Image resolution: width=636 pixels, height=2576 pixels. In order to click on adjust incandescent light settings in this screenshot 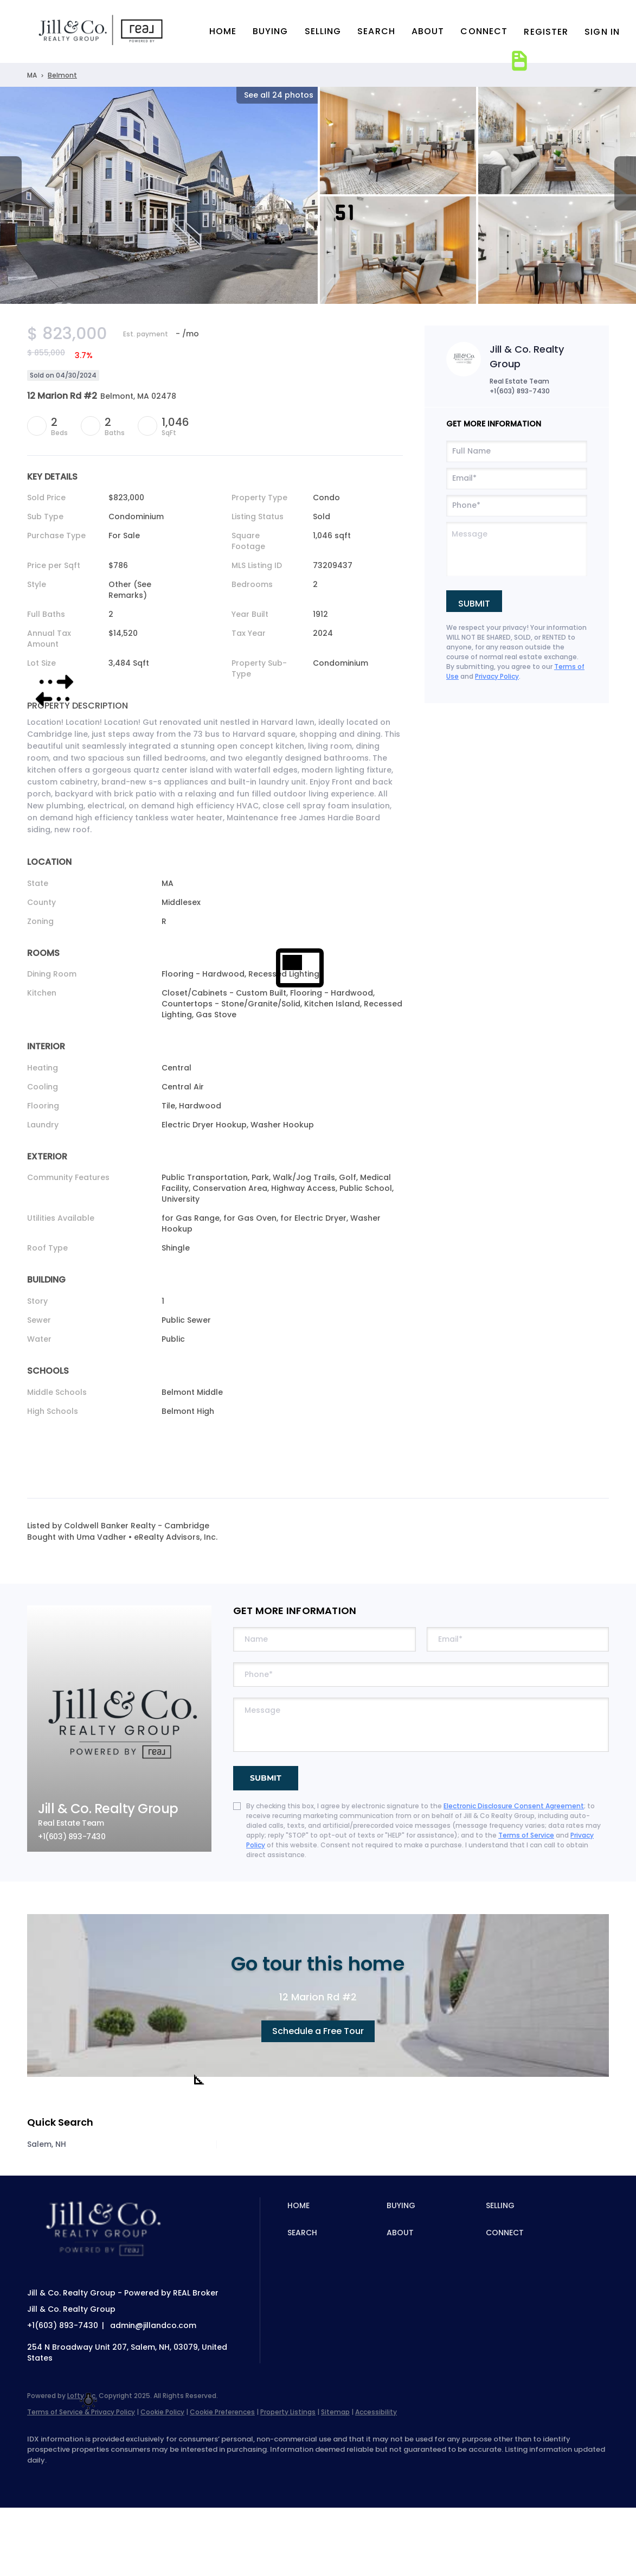, I will do `click(88, 2401)`.